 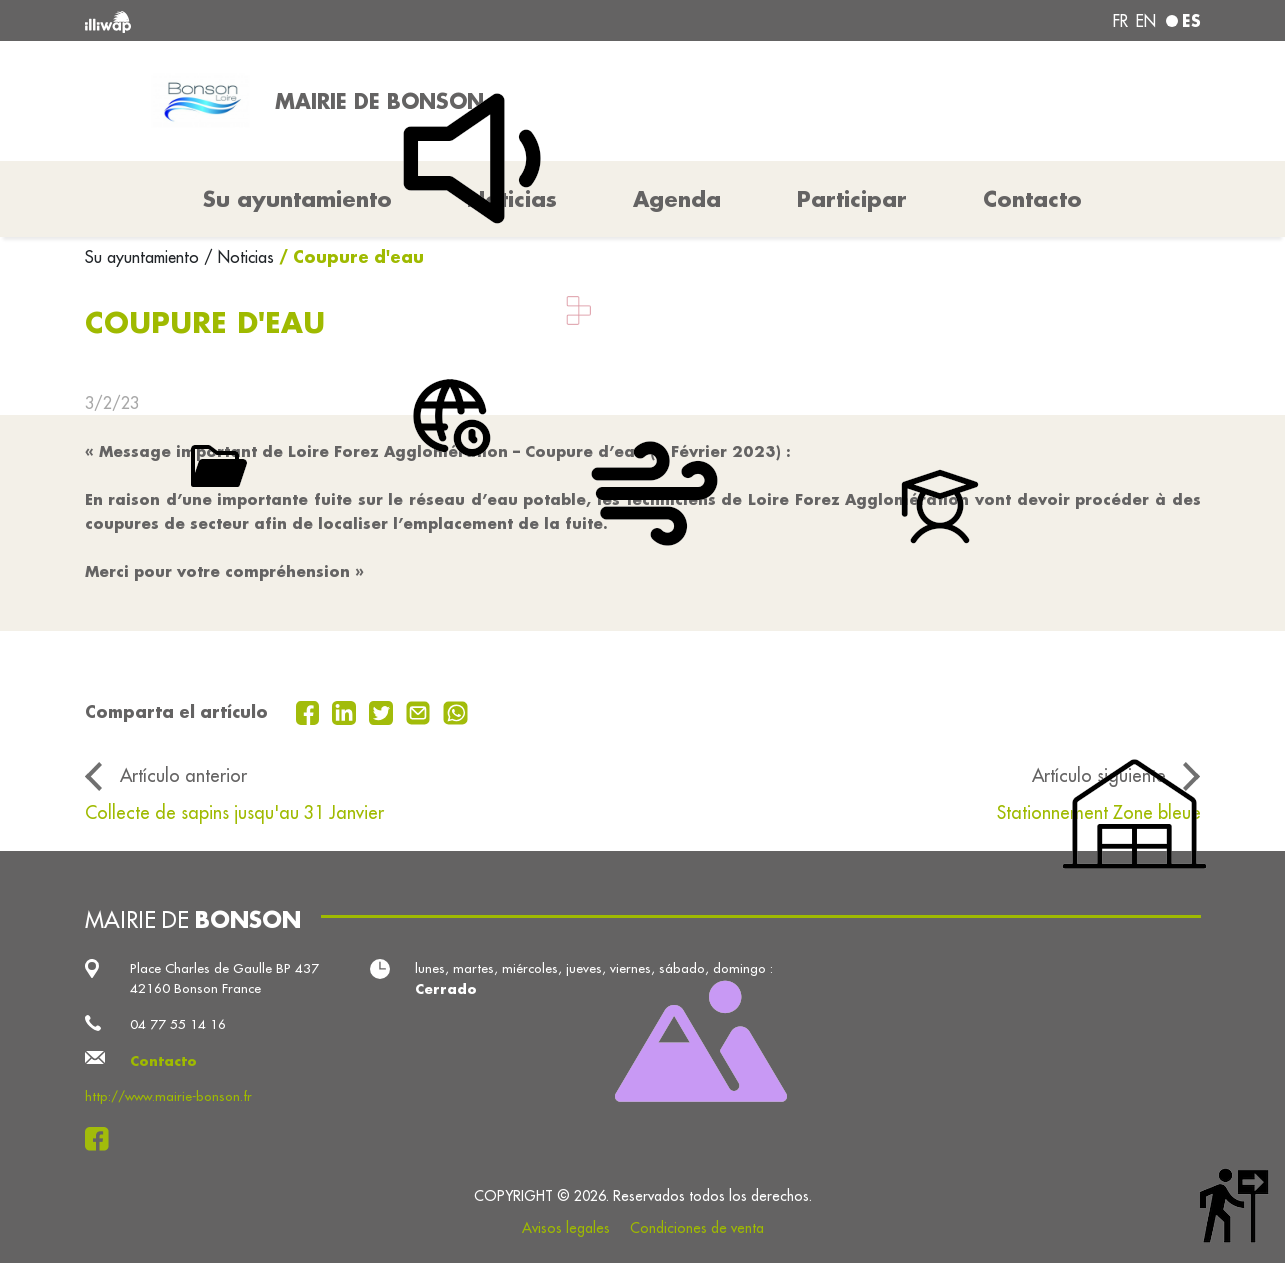 I want to click on open folder to view contents, so click(x=217, y=465).